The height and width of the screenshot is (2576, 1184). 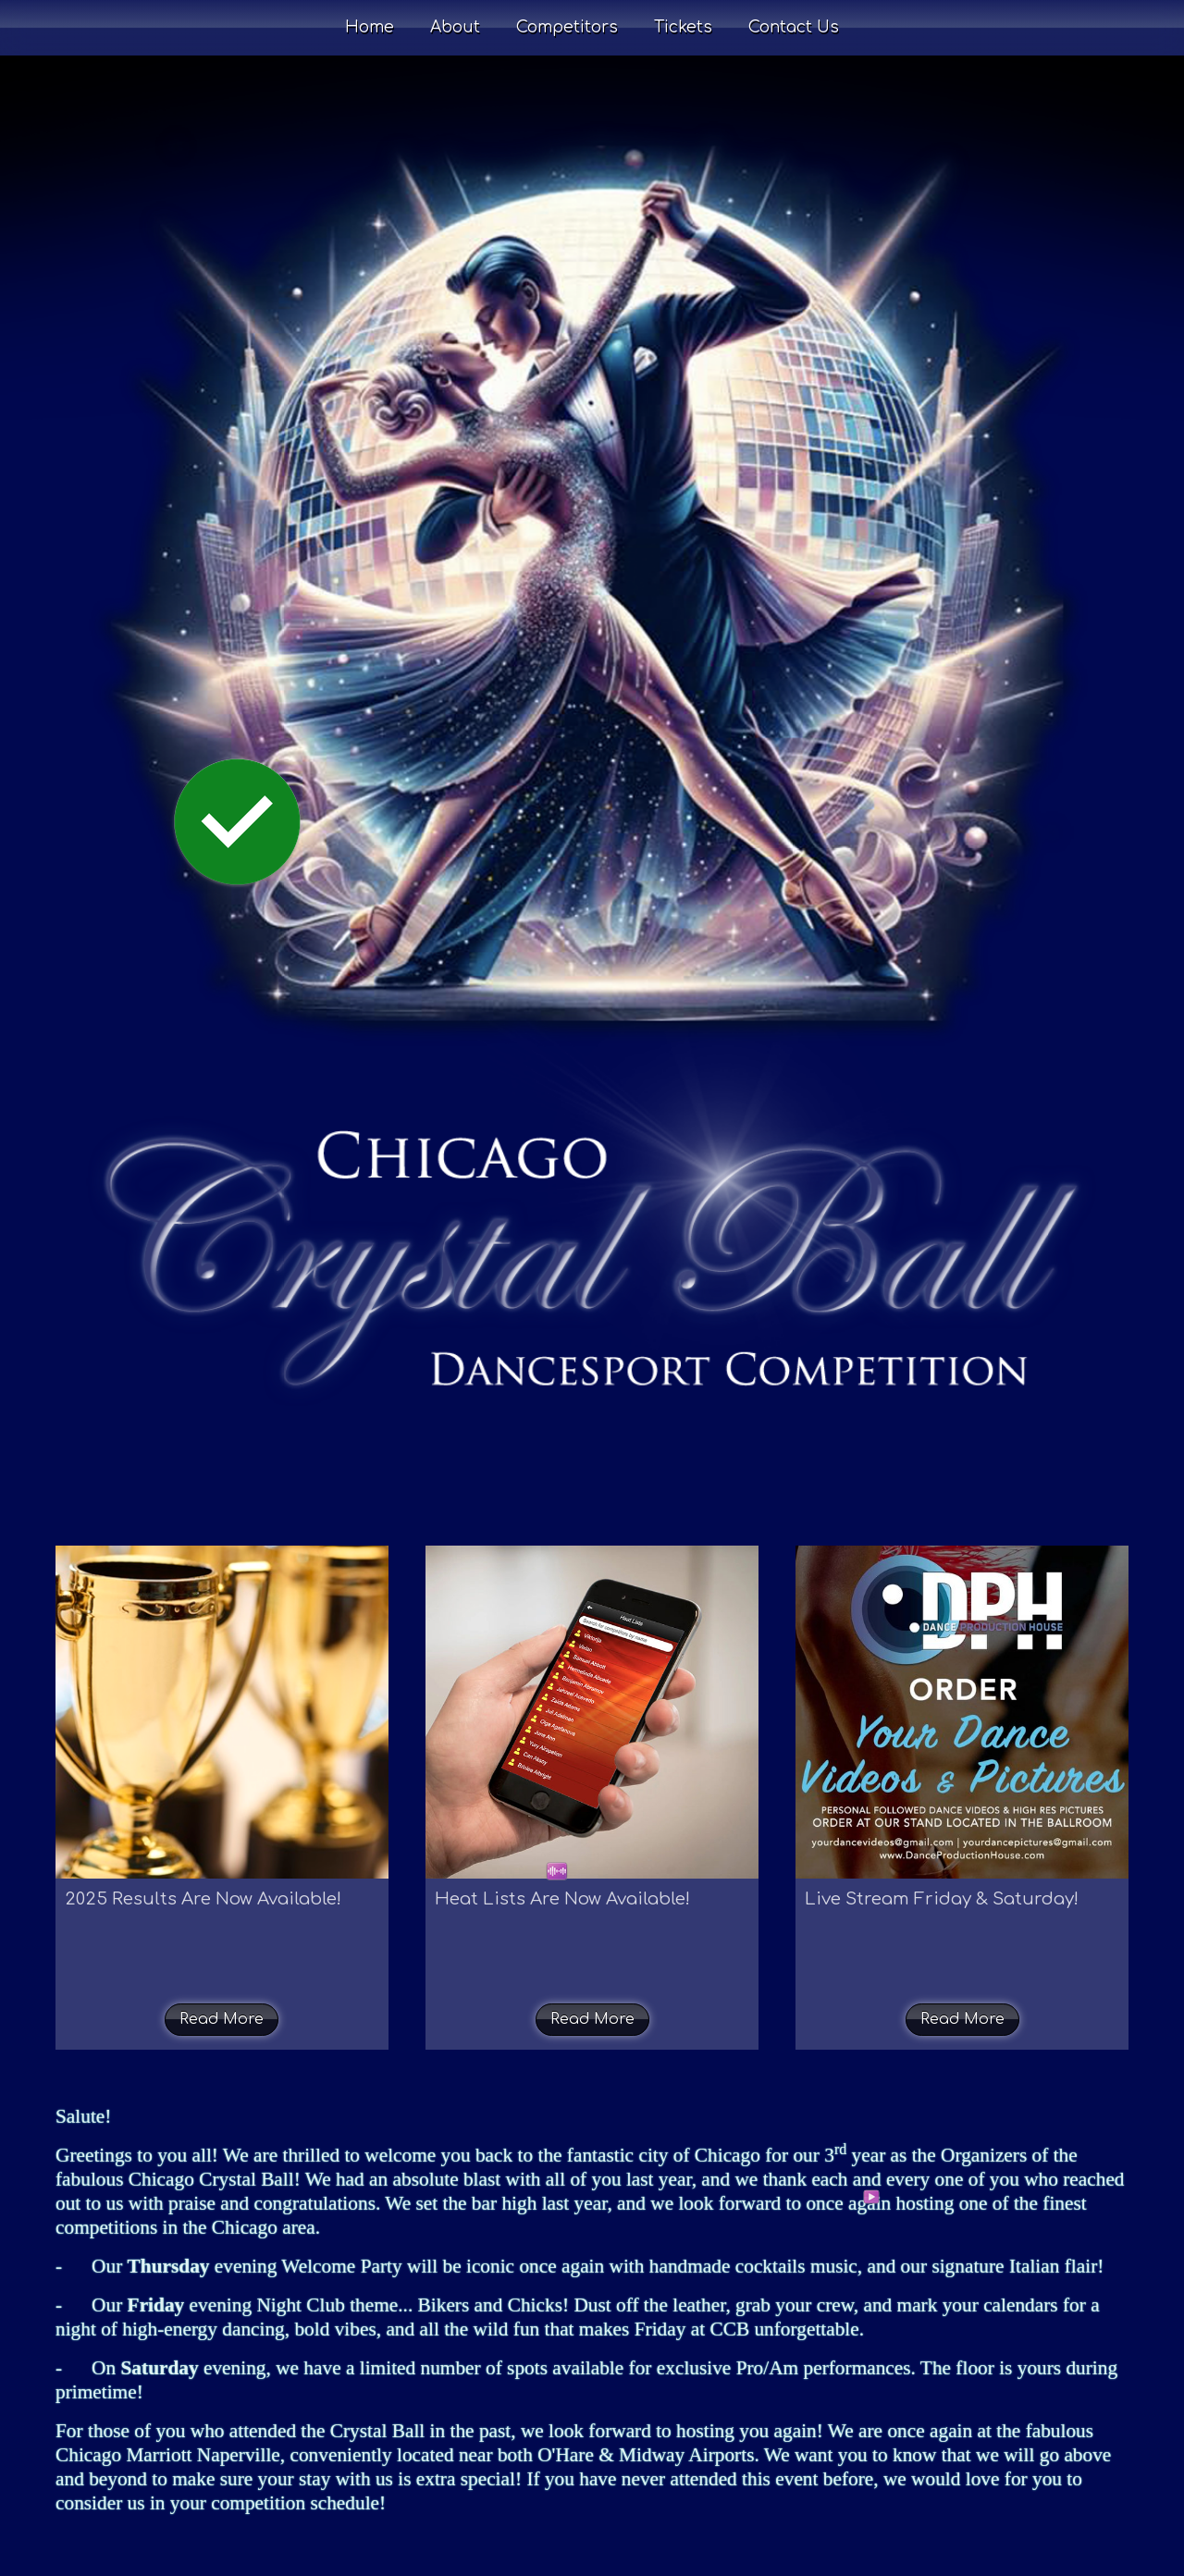 What do you see at coordinates (871, 2197) in the screenshot?
I see `open the video player app` at bounding box center [871, 2197].